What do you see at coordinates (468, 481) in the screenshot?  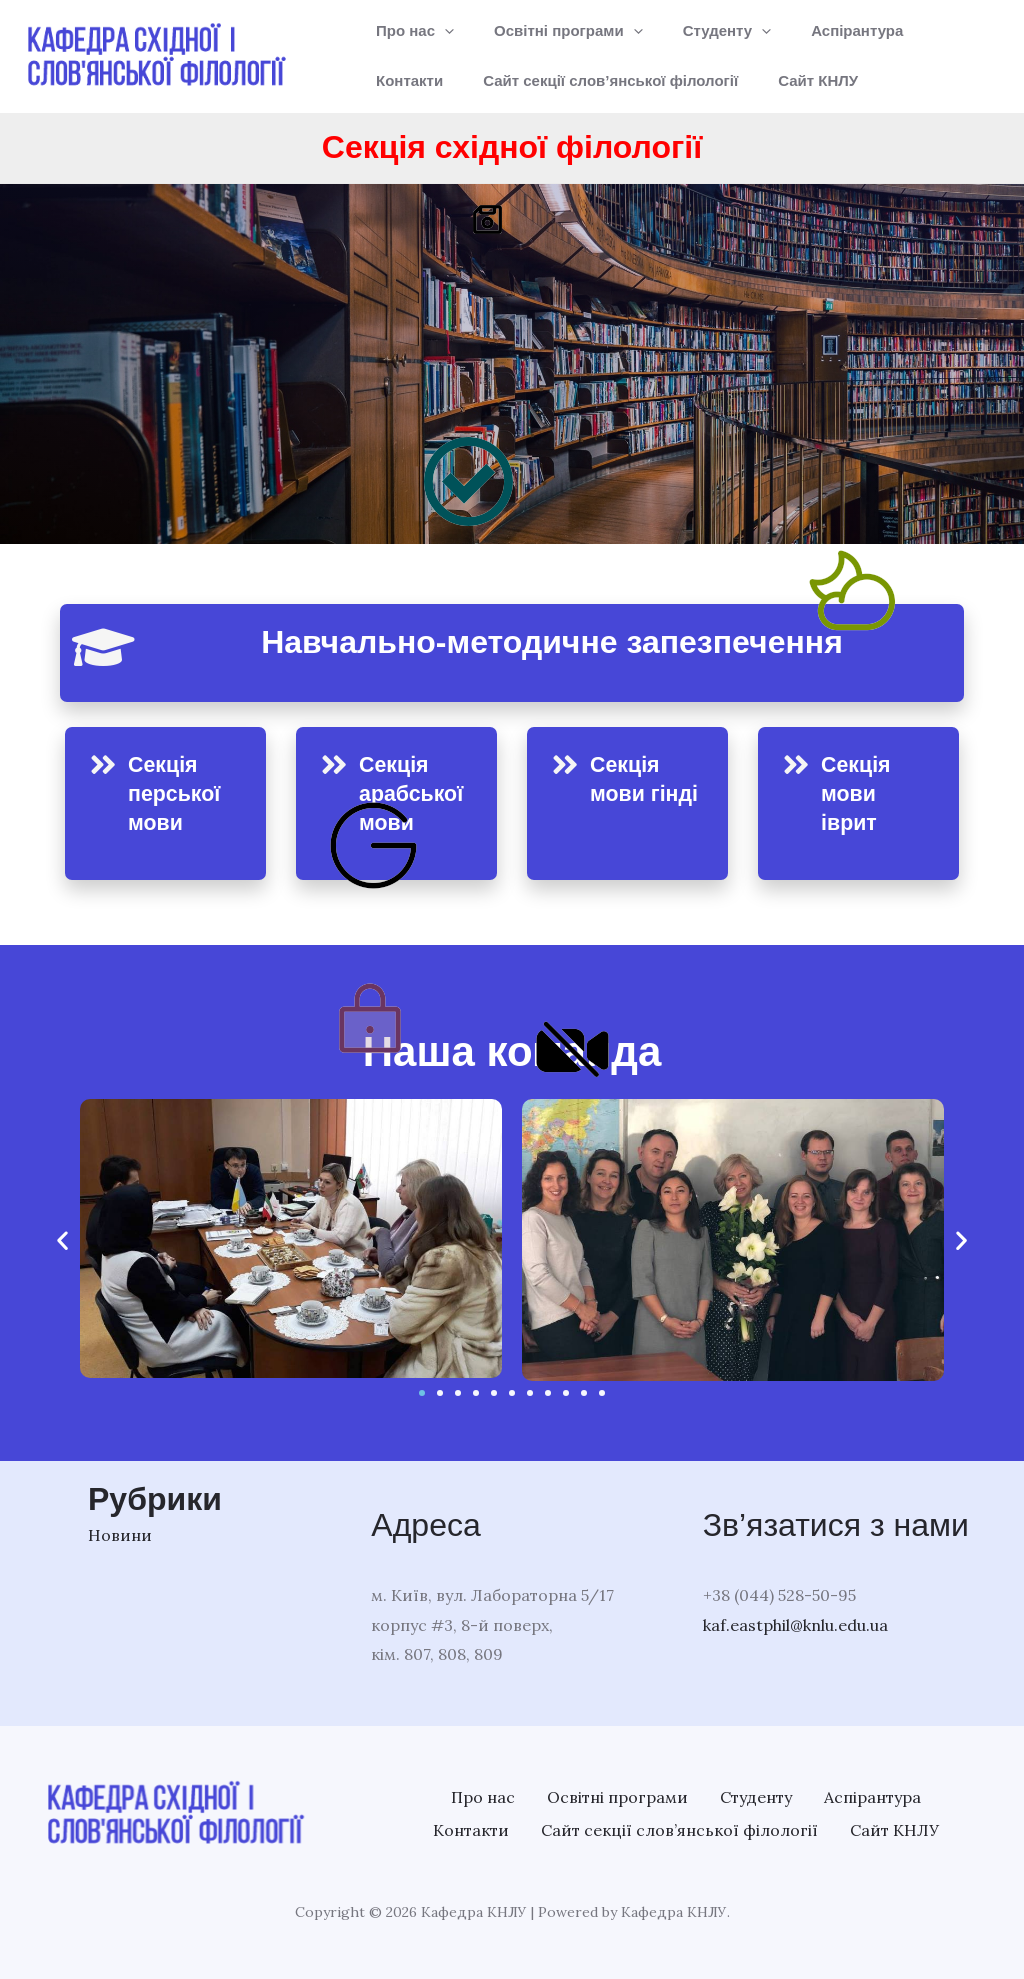 I see `indicates task or action completed successfully` at bounding box center [468, 481].